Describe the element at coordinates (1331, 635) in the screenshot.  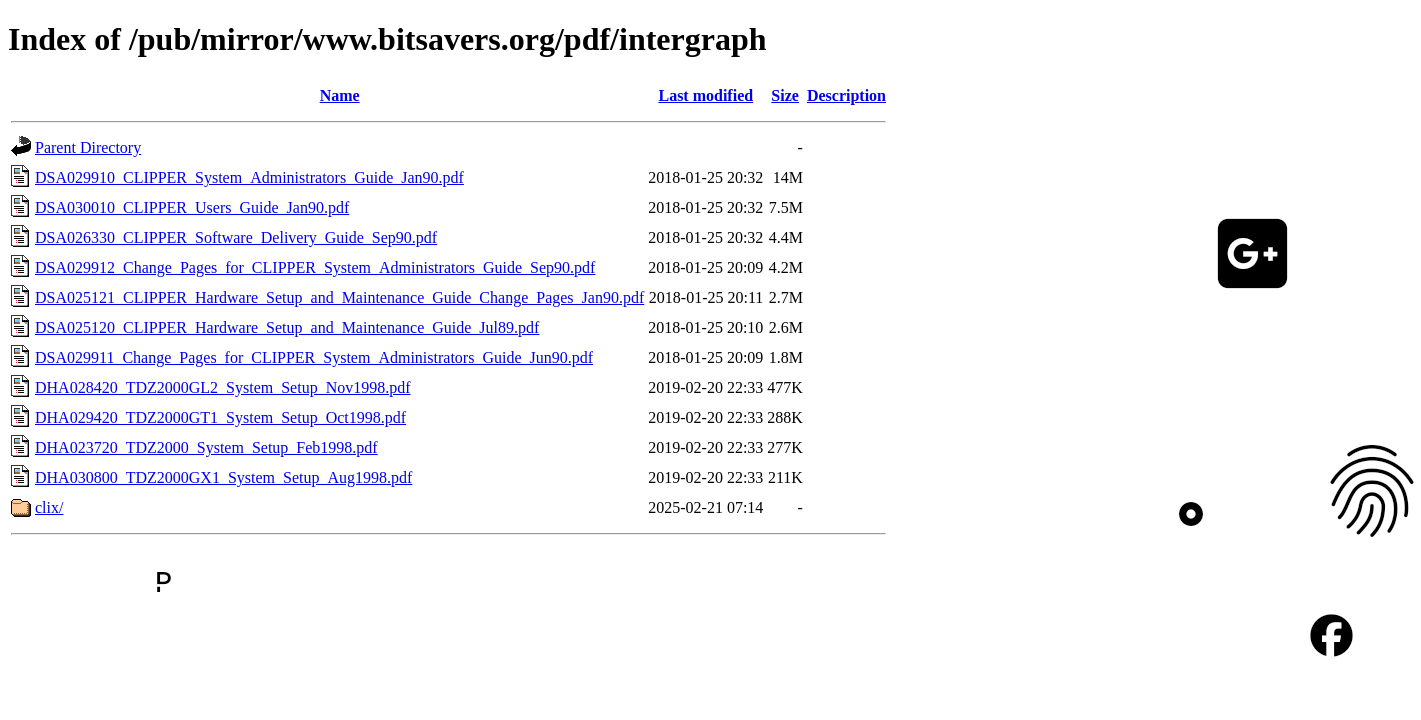
I see `open Facebook app` at that location.